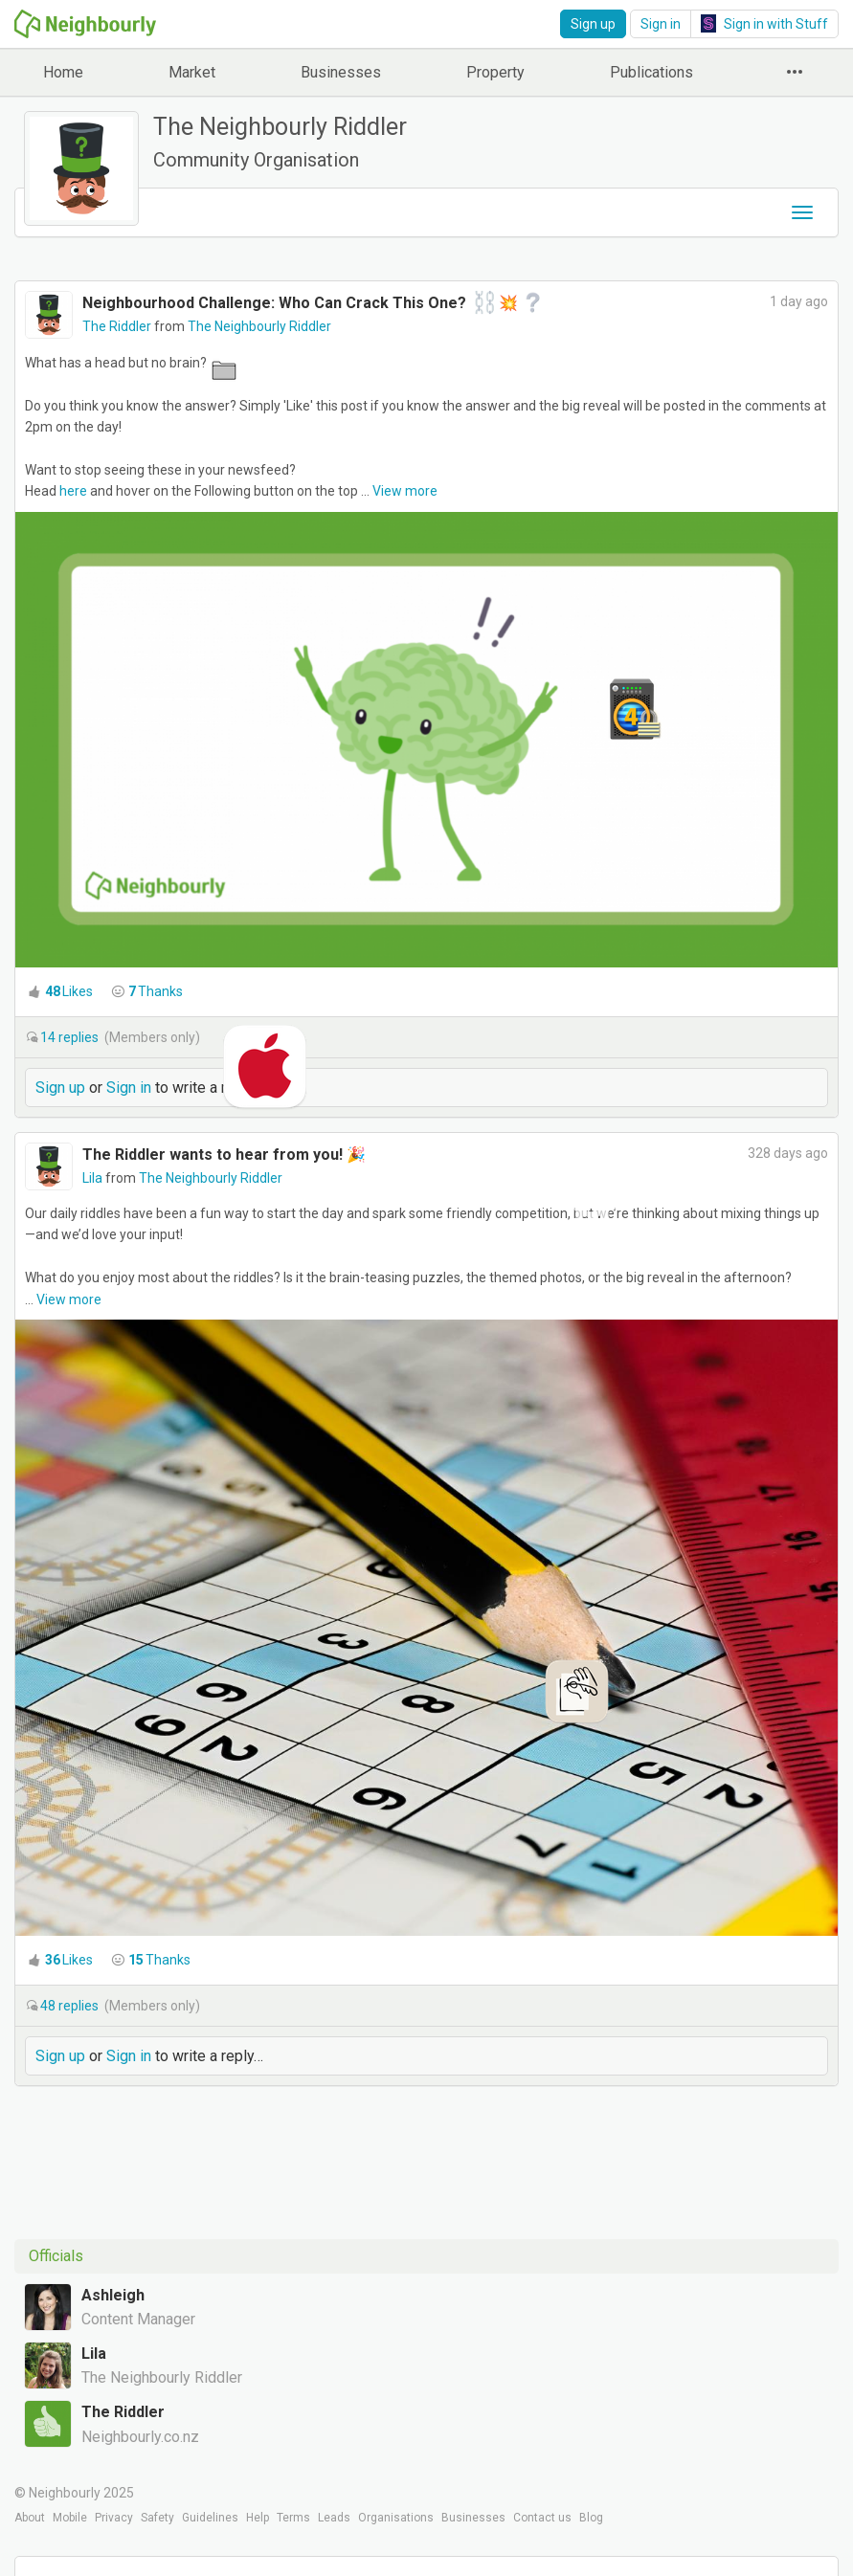  I want to click on locked RAID 4 storage array, so click(632, 709).